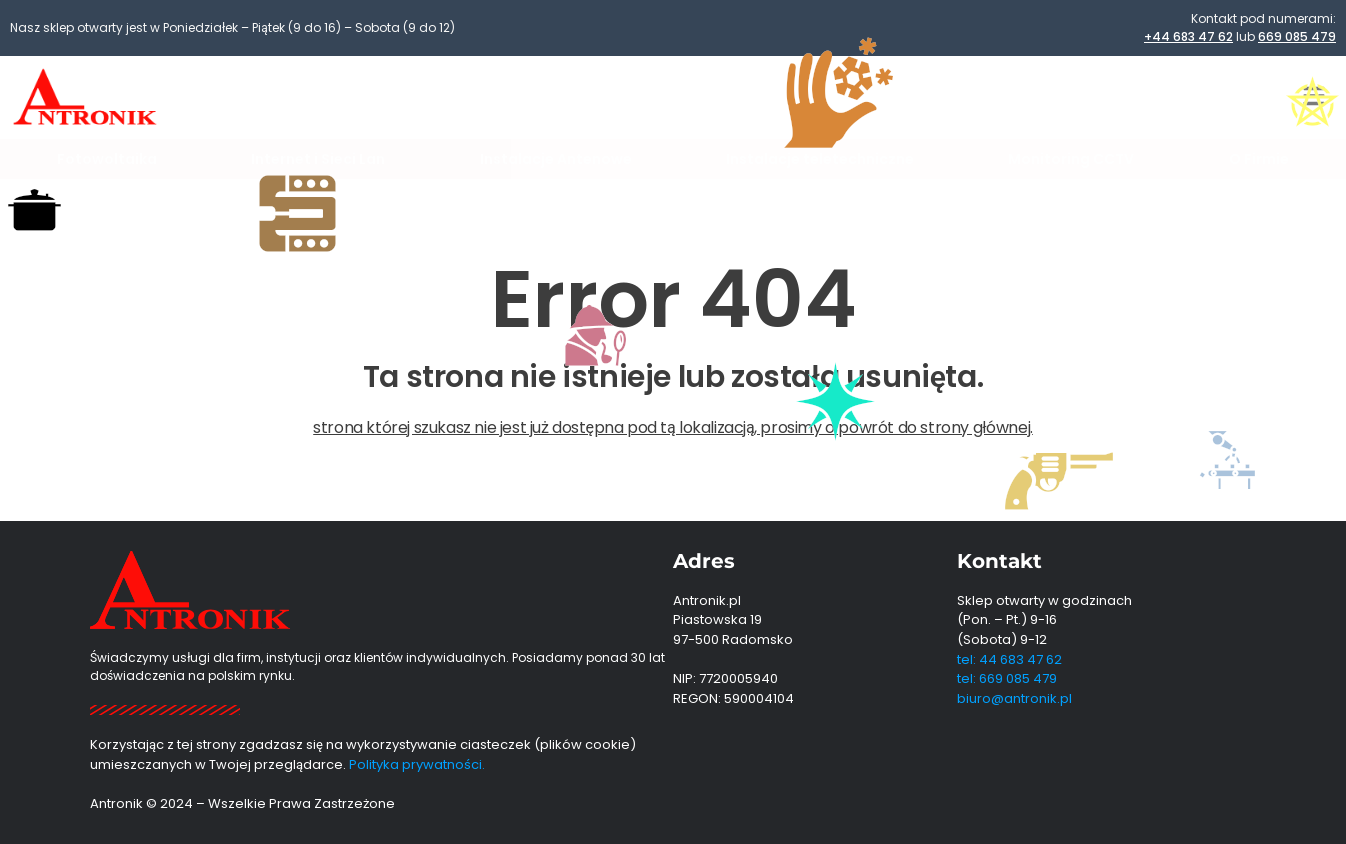  Describe the element at coordinates (835, 401) in the screenshot. I see `navigate using compass or directional guide` at that location.